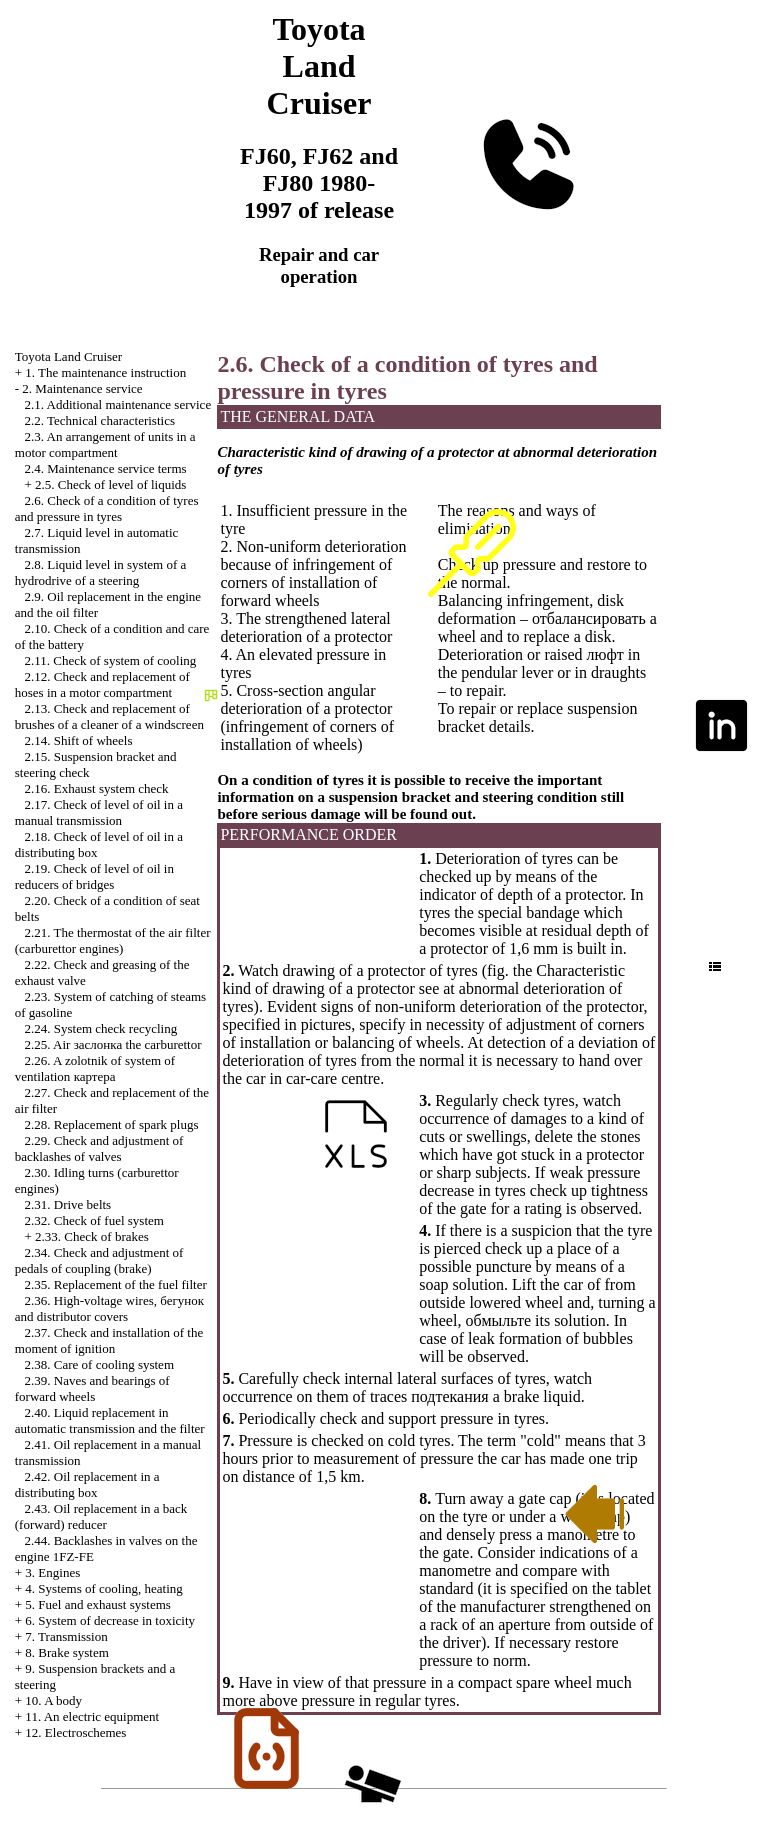 Image resolution: width=768 pixels, height=1821 pixels. Describe the element at coordinates (472, 553) in the screenshot. I see `access settings or configuration options` at that location.